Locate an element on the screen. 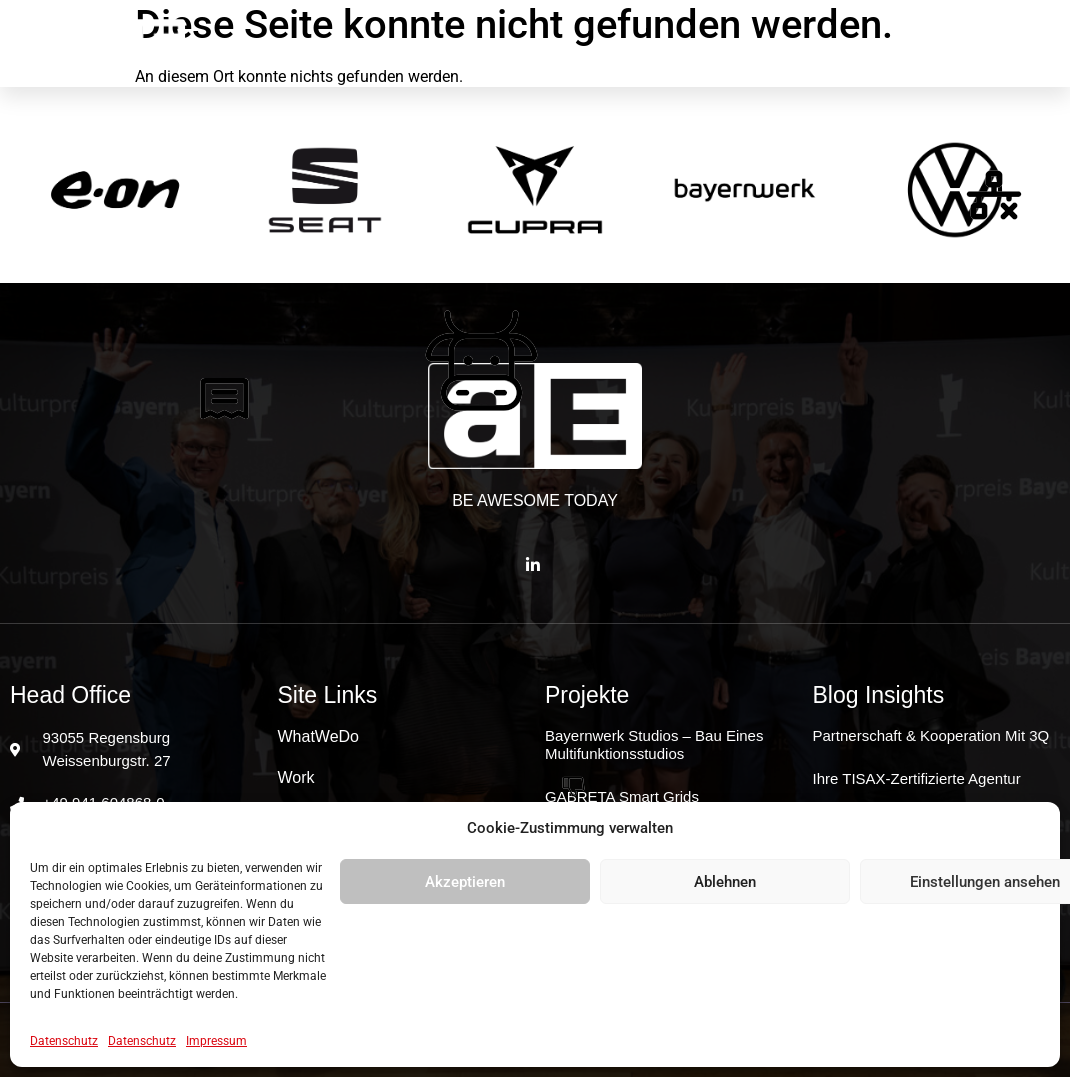  view purchase receipt or transaction history is located at coordinates (224, 398).